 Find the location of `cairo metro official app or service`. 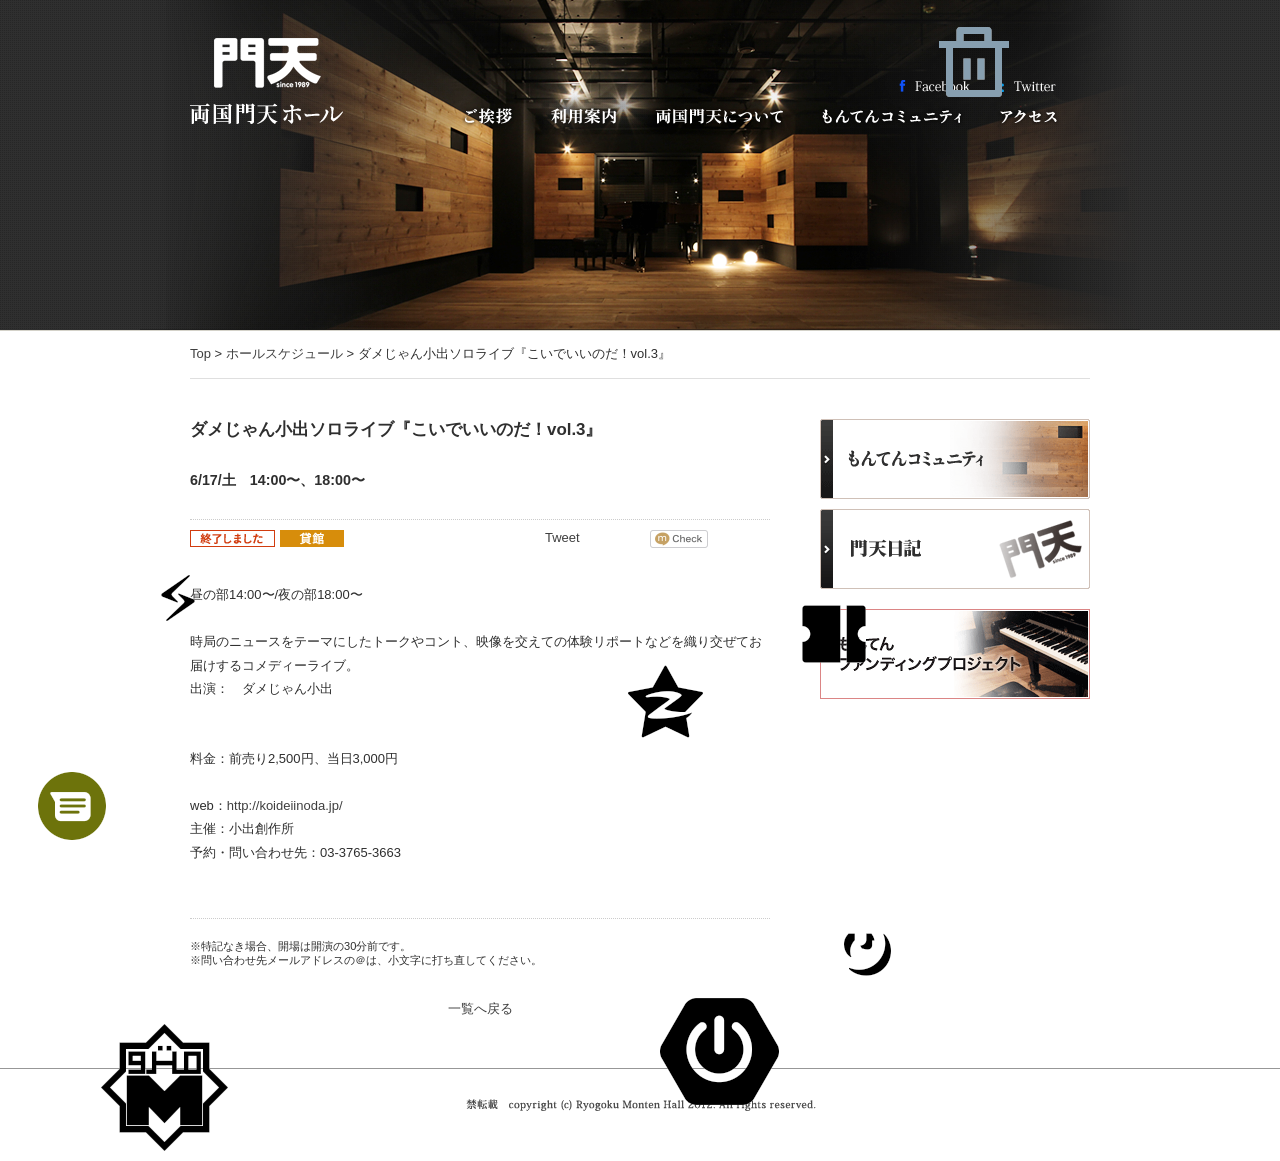

cairo metro official app or service is located at coordinates (164, 1087).